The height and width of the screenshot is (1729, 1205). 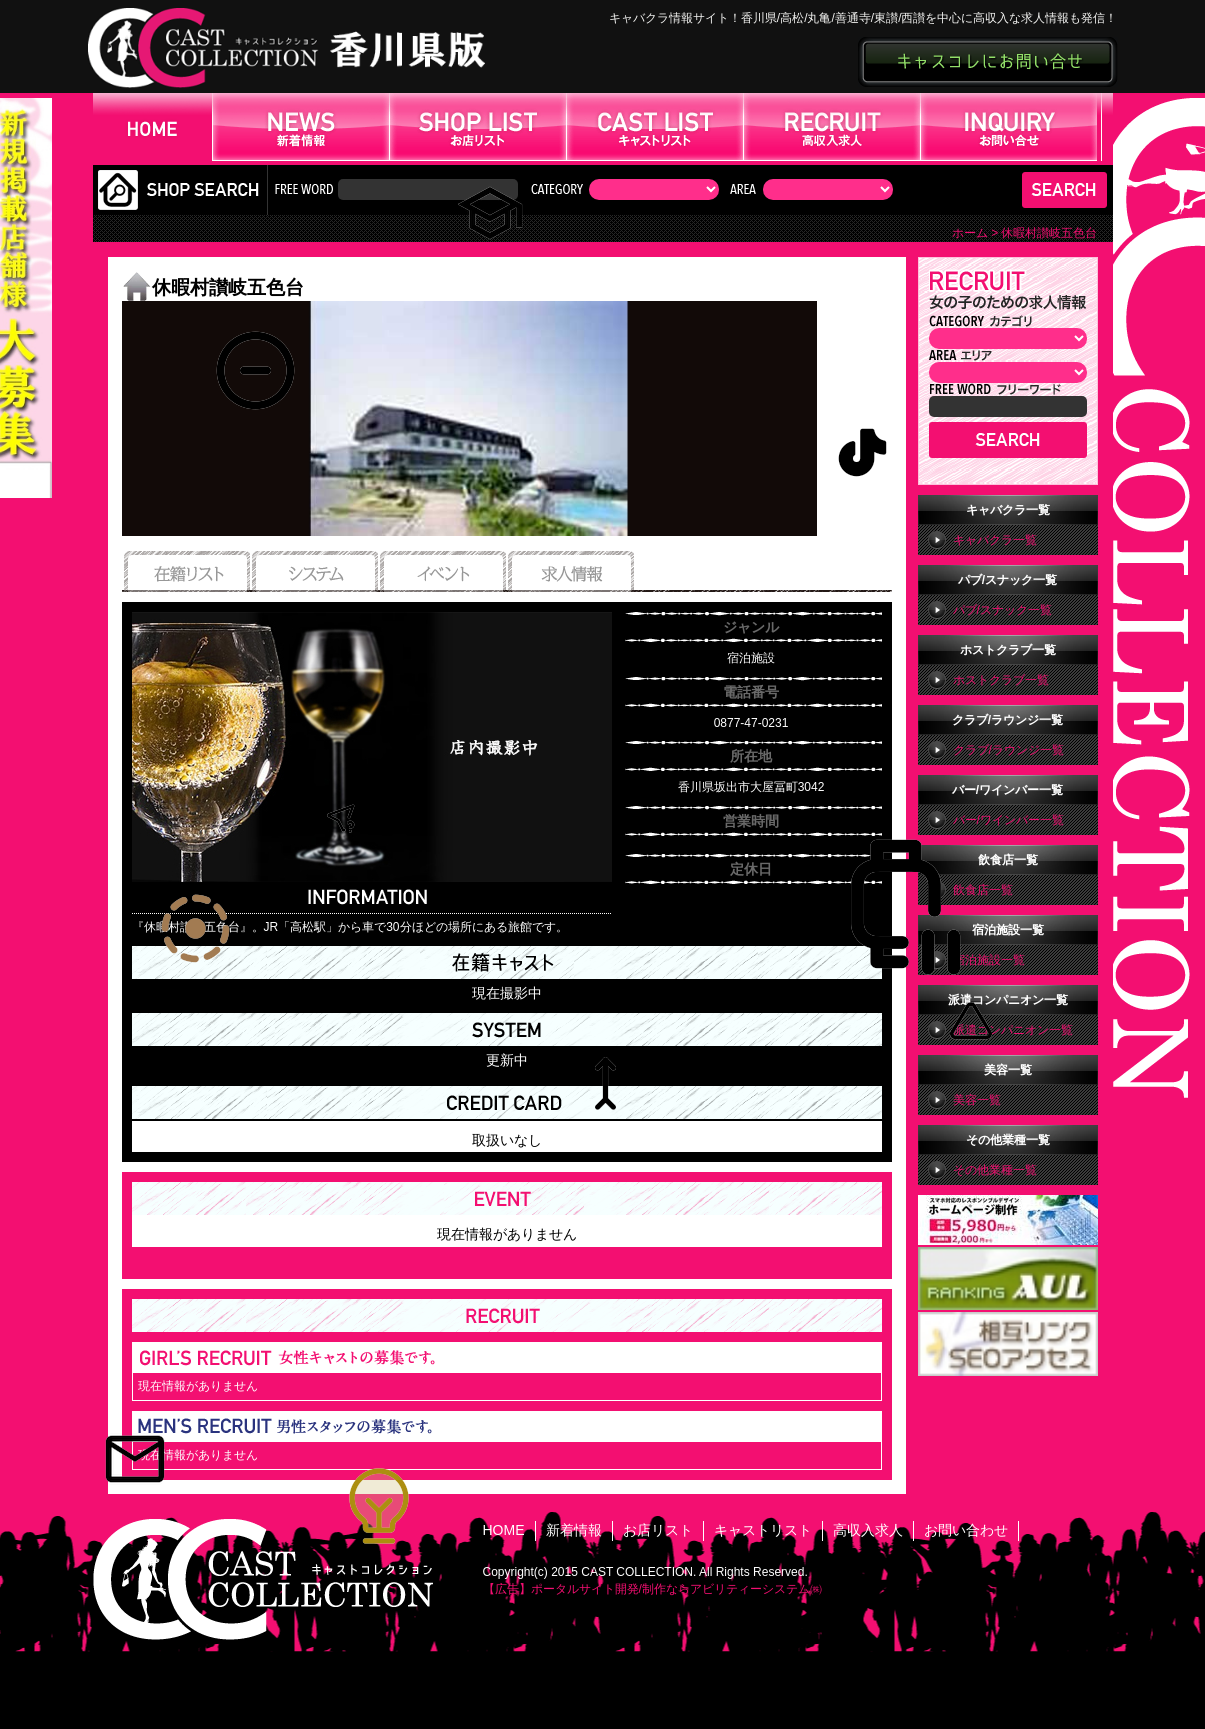 I want to click on pause activity tracking on smartwatch, so click(x=896, y=904).